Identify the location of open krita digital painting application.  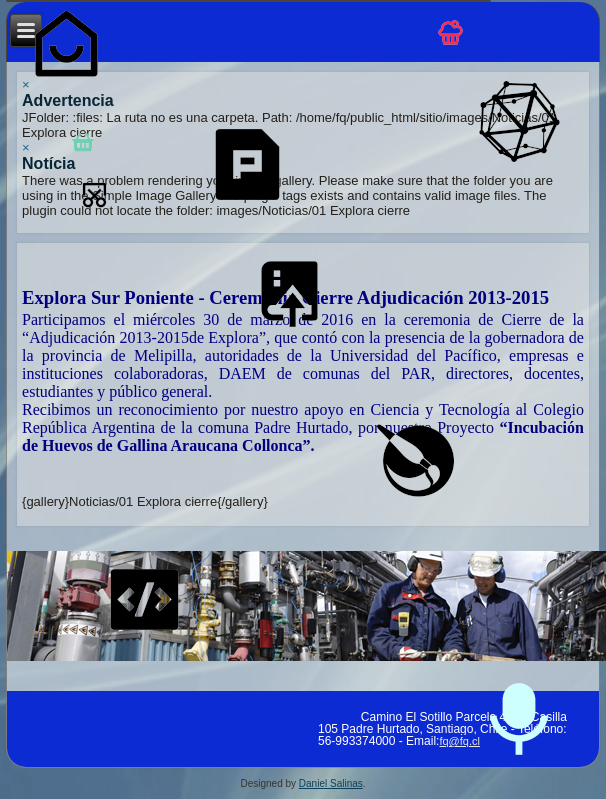
(415, 460).